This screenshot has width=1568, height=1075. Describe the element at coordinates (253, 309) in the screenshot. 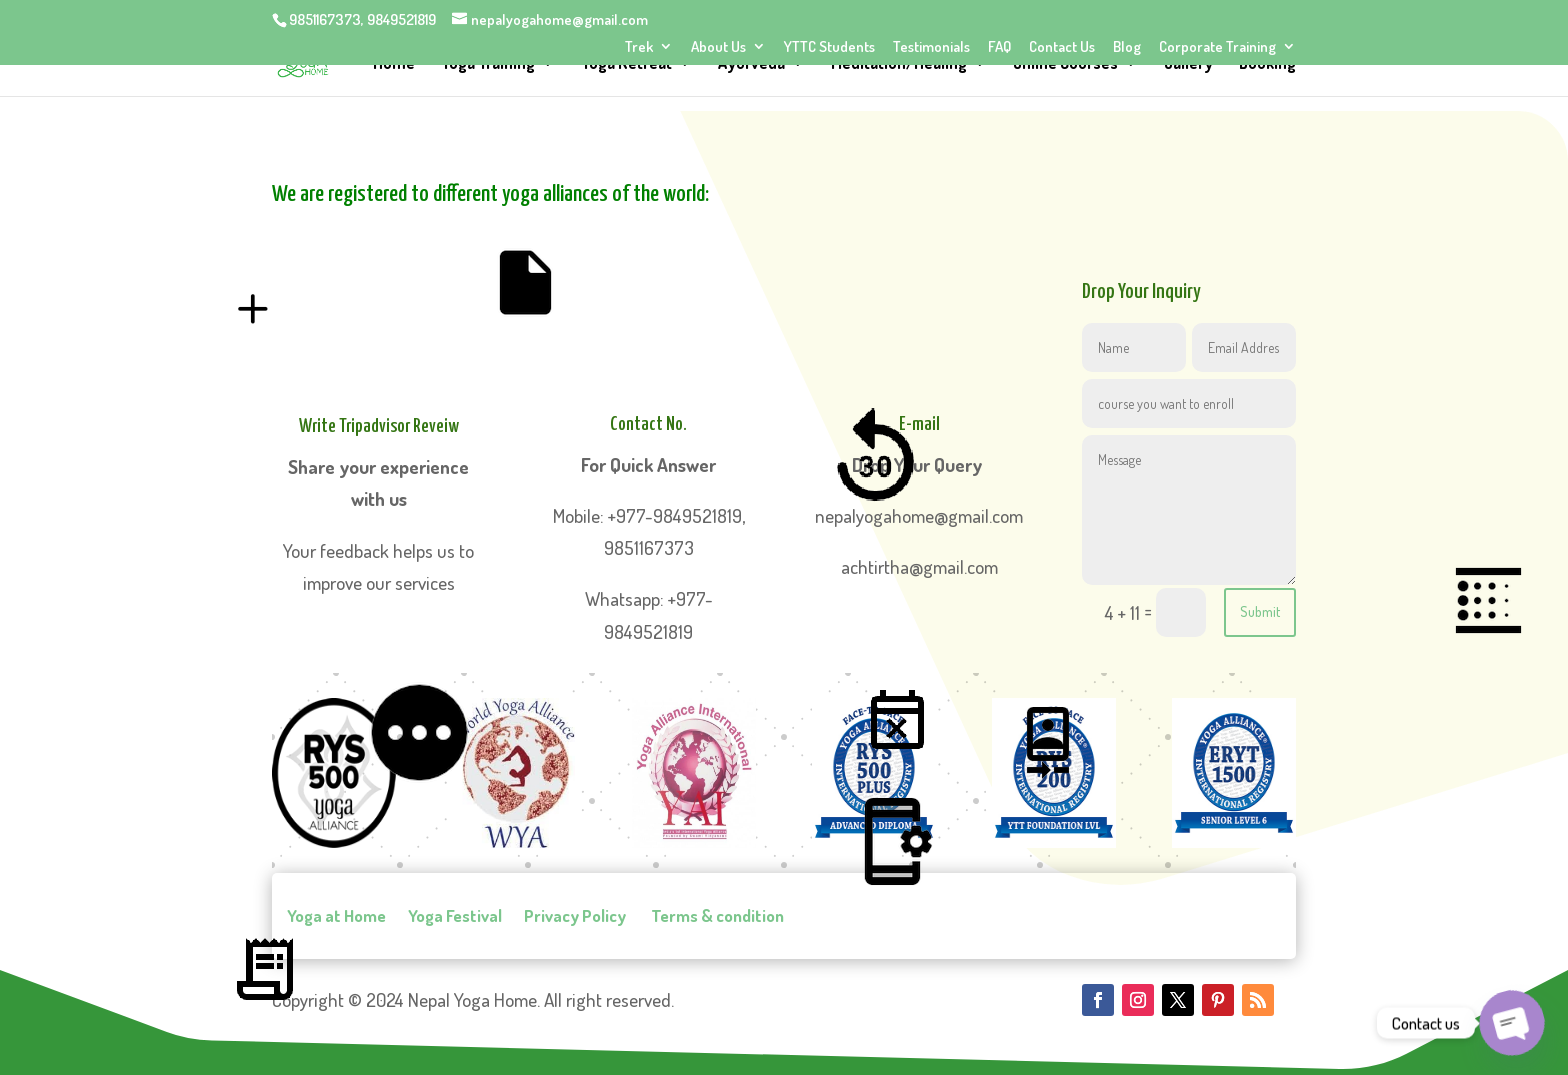

I see `add a new item` at that location.